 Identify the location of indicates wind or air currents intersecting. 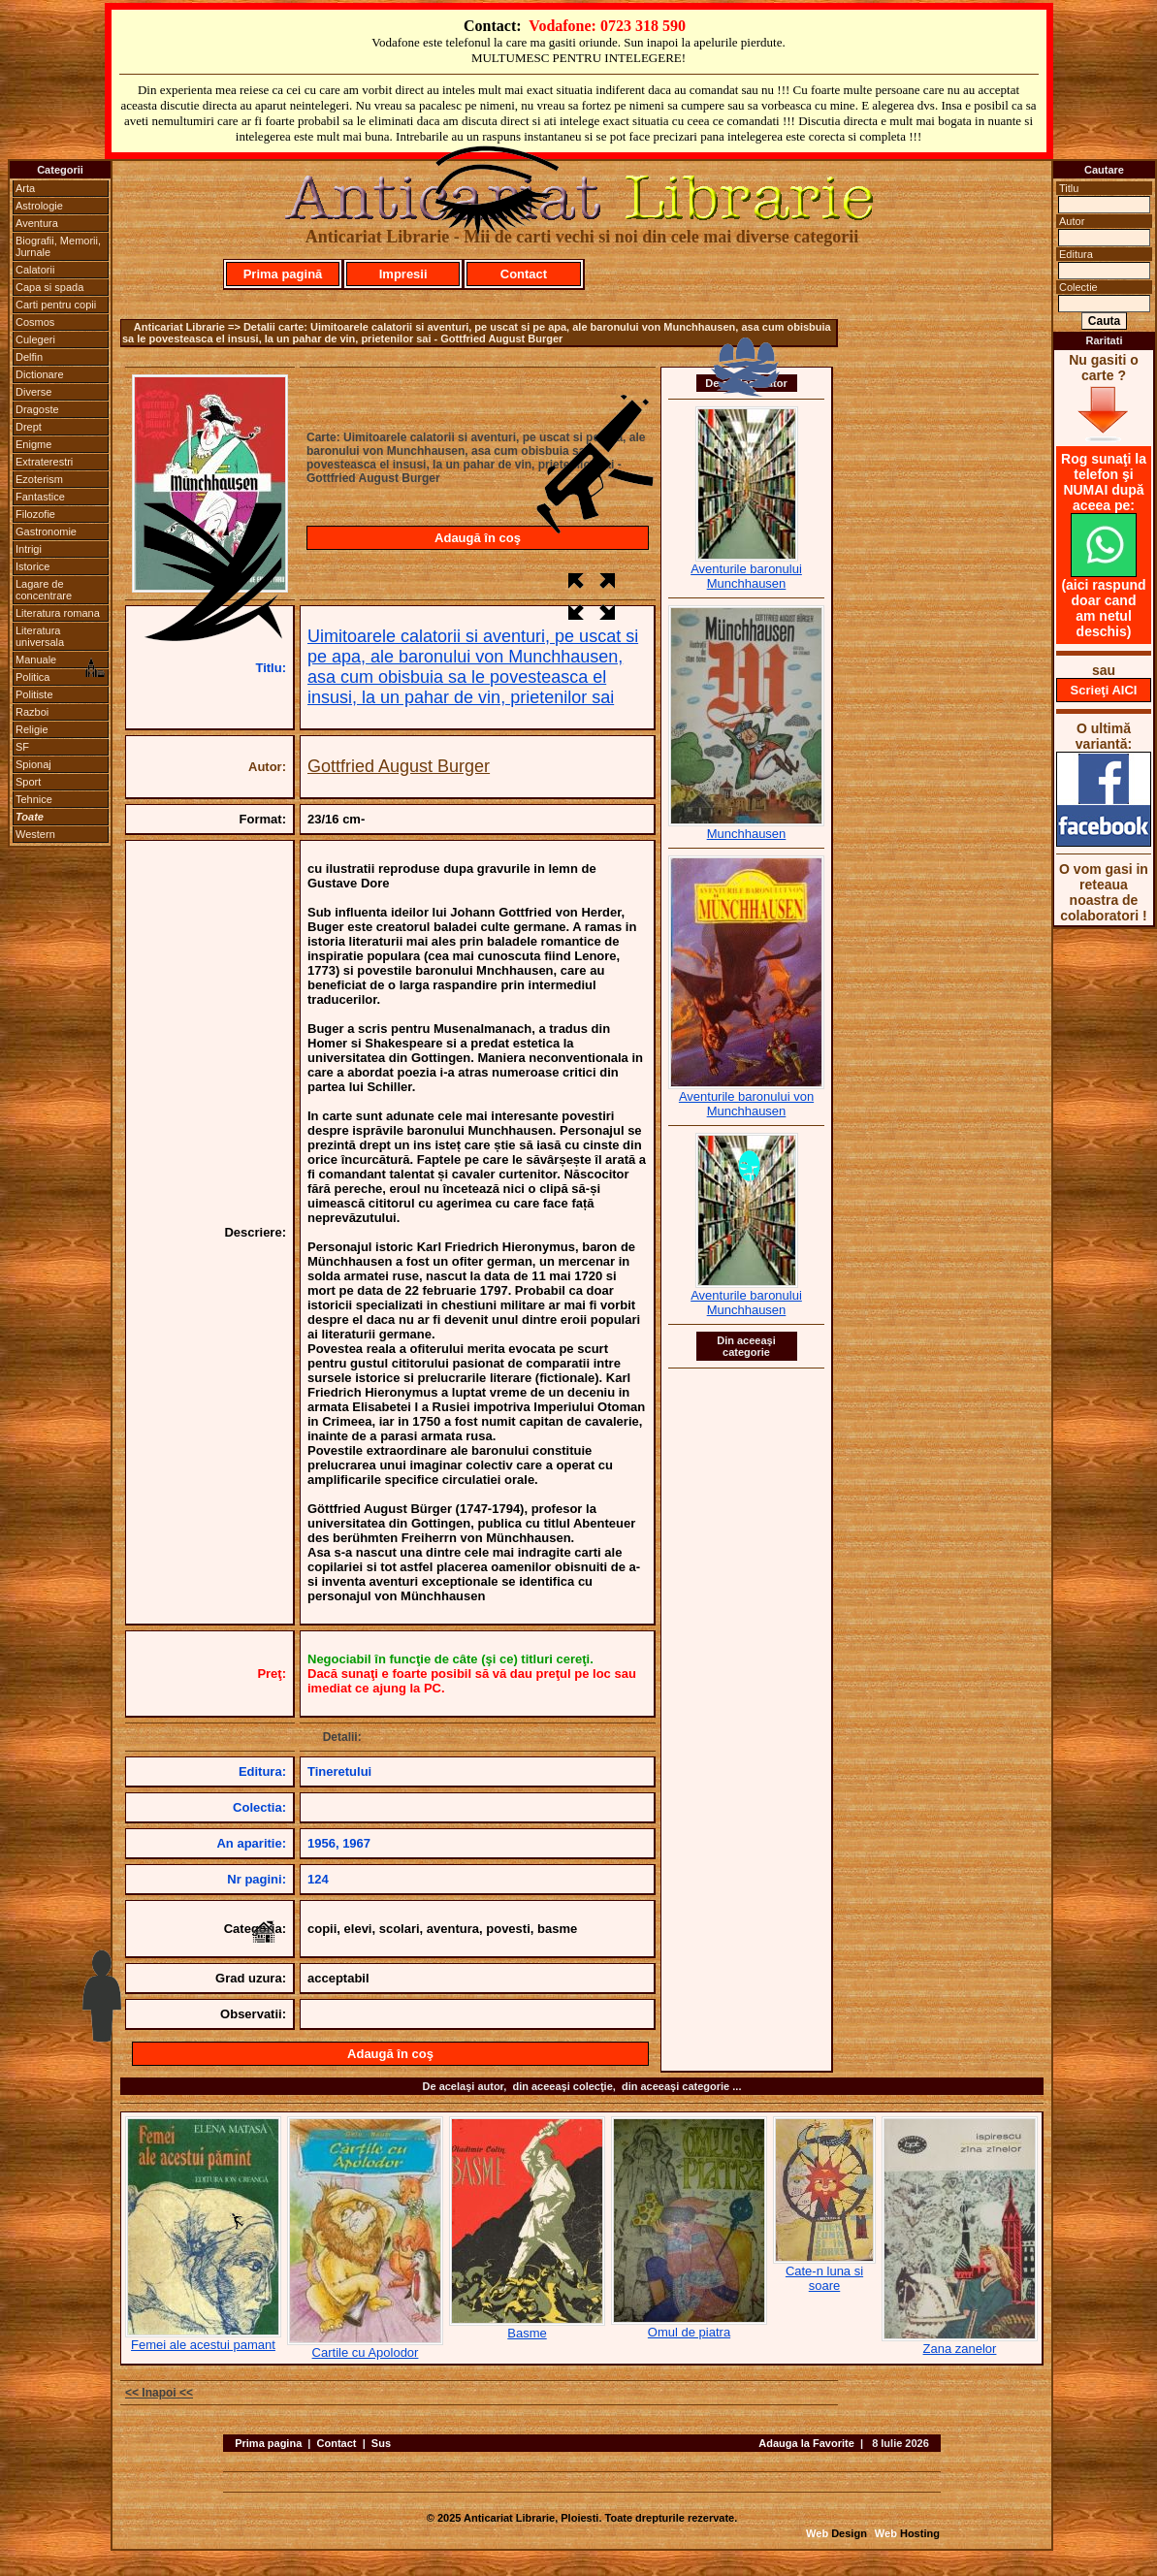
(212, 572).